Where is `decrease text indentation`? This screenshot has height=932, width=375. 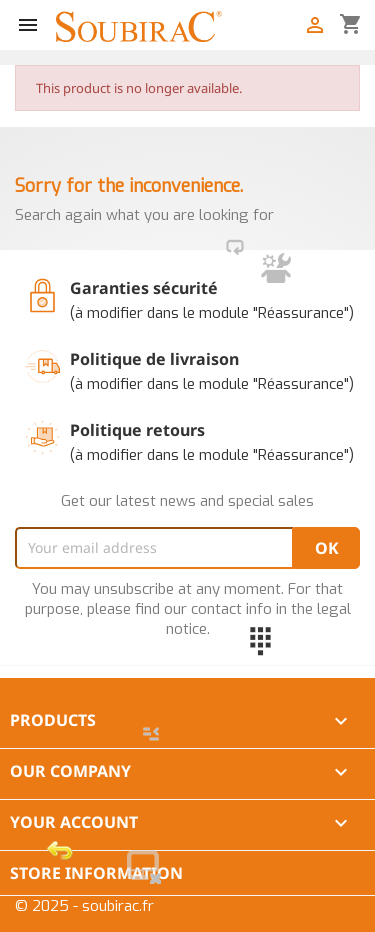 decrease text indentation is located at coordinates (151, 734).